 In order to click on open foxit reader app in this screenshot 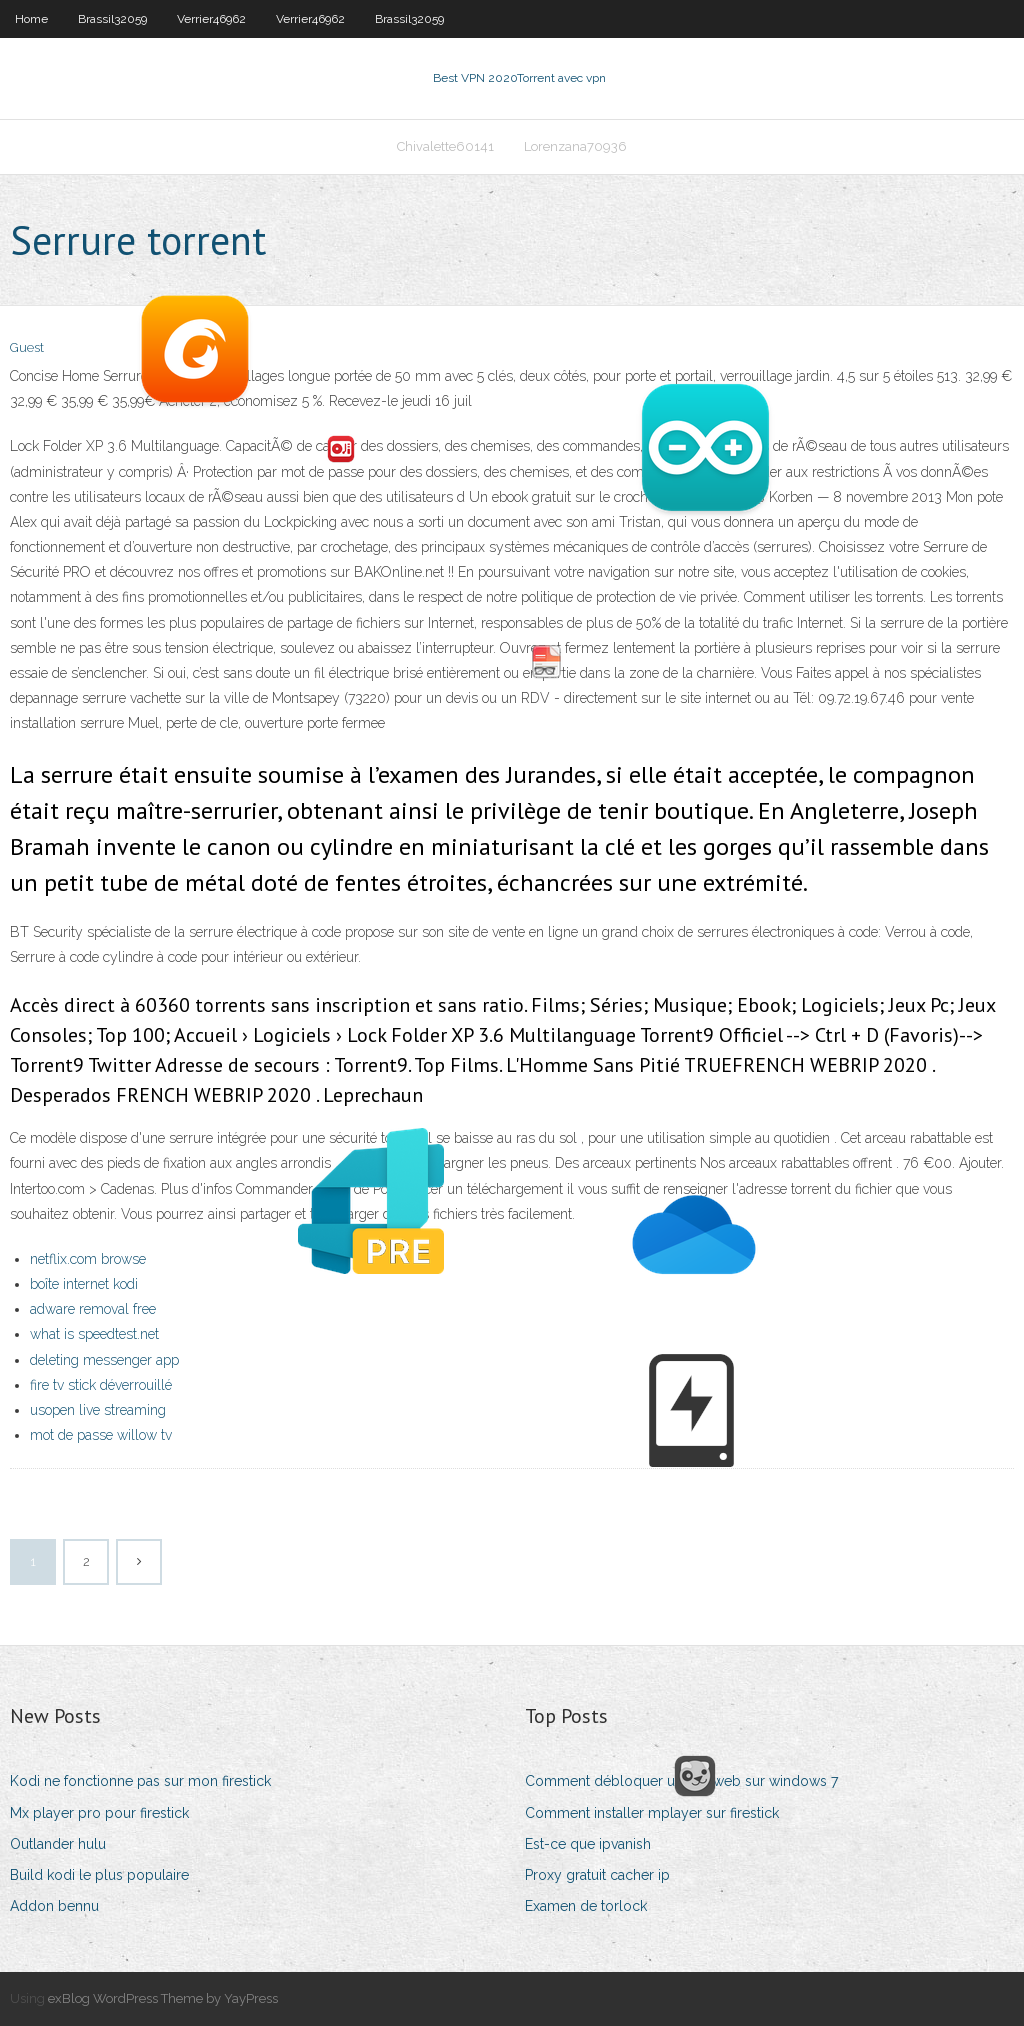, I will do `click(195, 349)`.